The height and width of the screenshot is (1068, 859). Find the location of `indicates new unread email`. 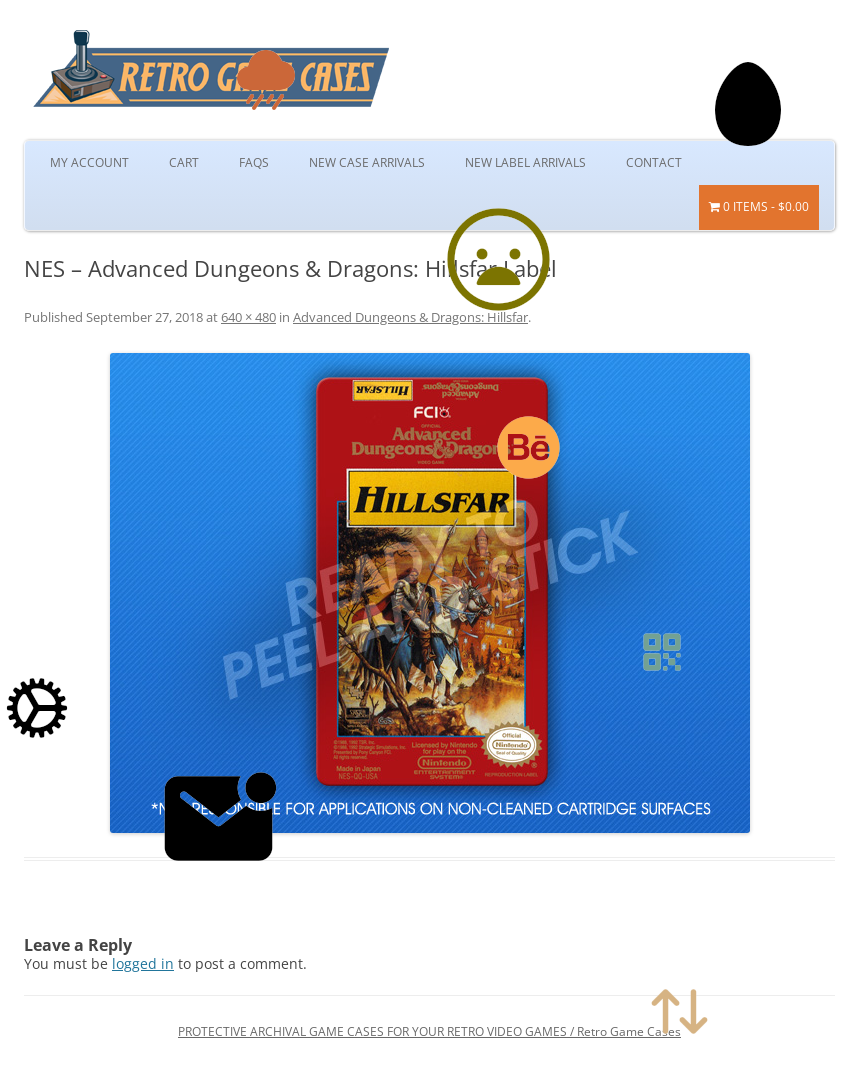

indicates new unread email is located at coordinates (218, 818).